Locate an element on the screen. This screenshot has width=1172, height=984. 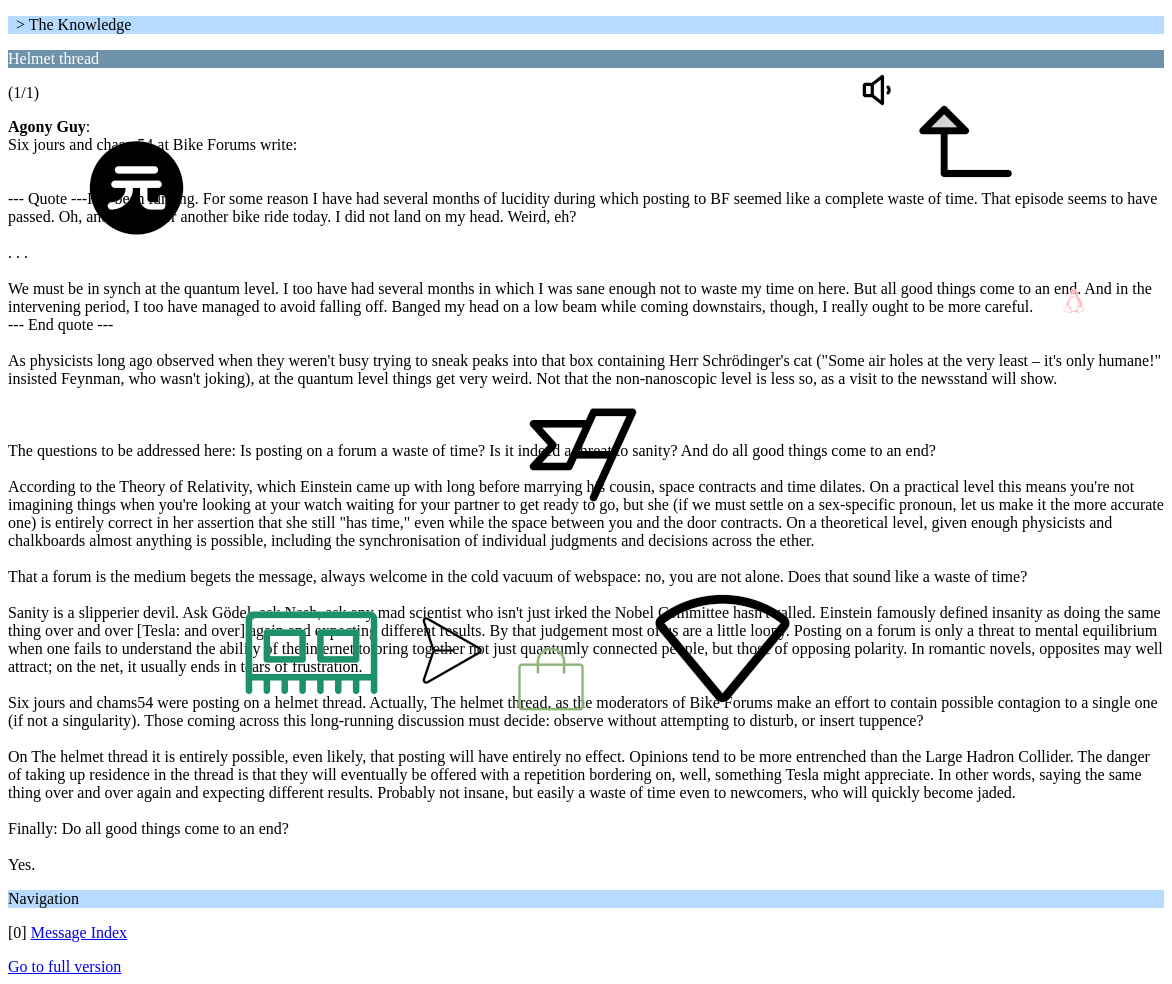
flag or bookmark an item is located at coordinates (582, 451).